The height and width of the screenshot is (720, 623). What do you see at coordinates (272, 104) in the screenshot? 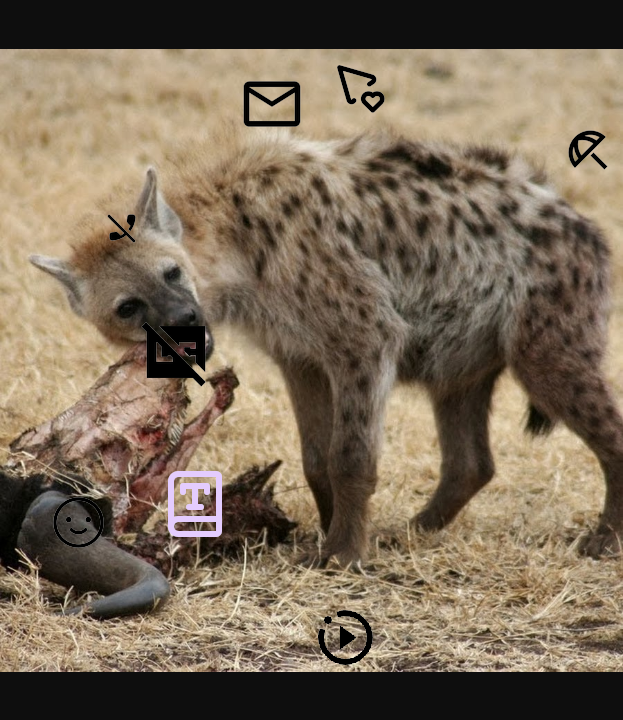
I see `open your email inbox` at bounding box center [272, 104].